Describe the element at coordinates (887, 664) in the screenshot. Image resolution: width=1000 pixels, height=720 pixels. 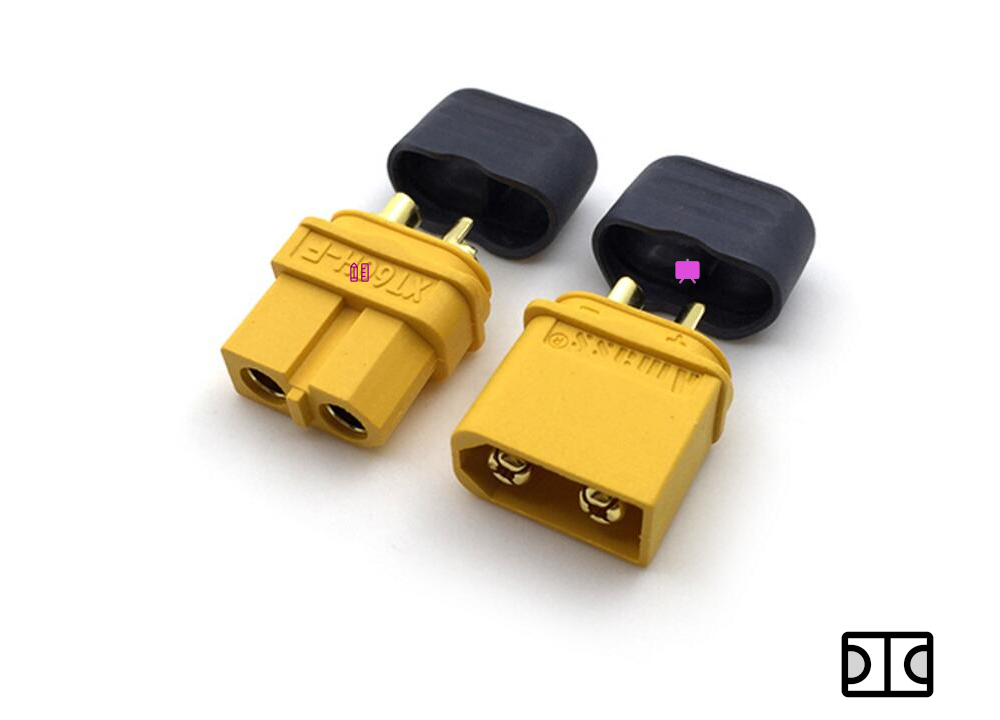
I see `view basketball court availability` at that location.